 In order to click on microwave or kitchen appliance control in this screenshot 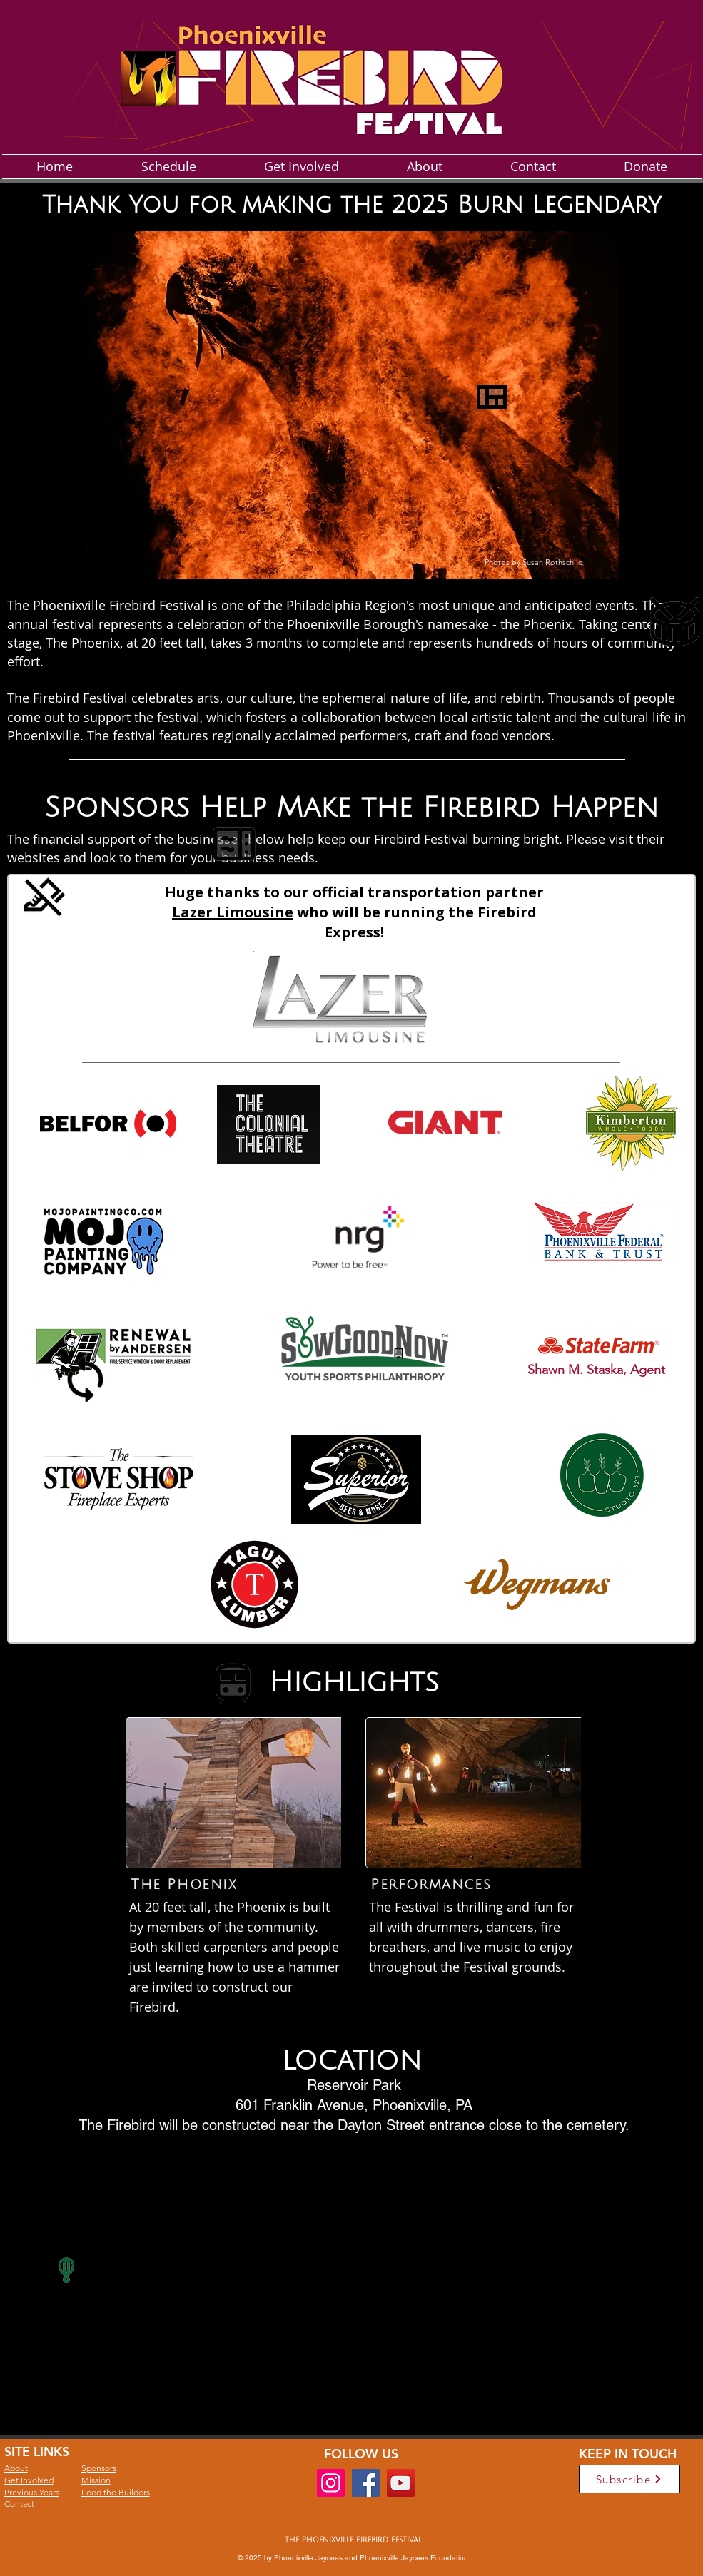, I will do `click(234, 844)`.